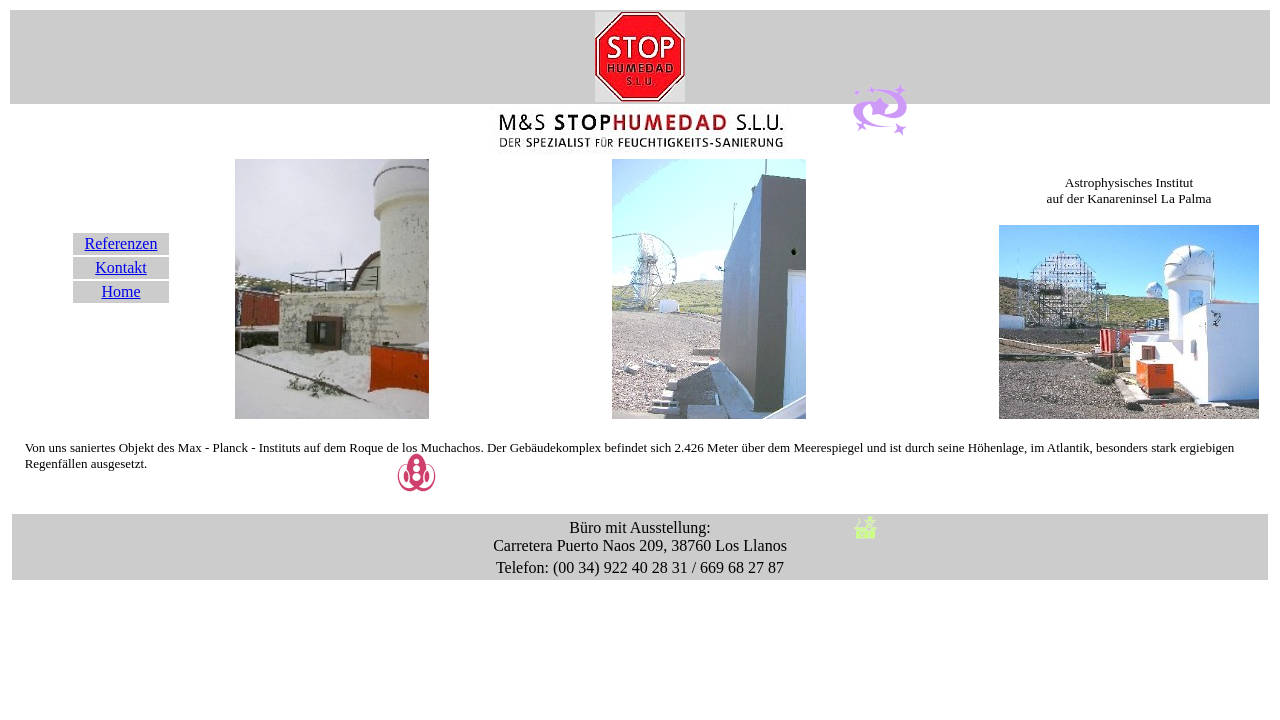  Describe the element at coordinates (880, 109) in the screenshot. I see `activate special ability or power-up` at that location.